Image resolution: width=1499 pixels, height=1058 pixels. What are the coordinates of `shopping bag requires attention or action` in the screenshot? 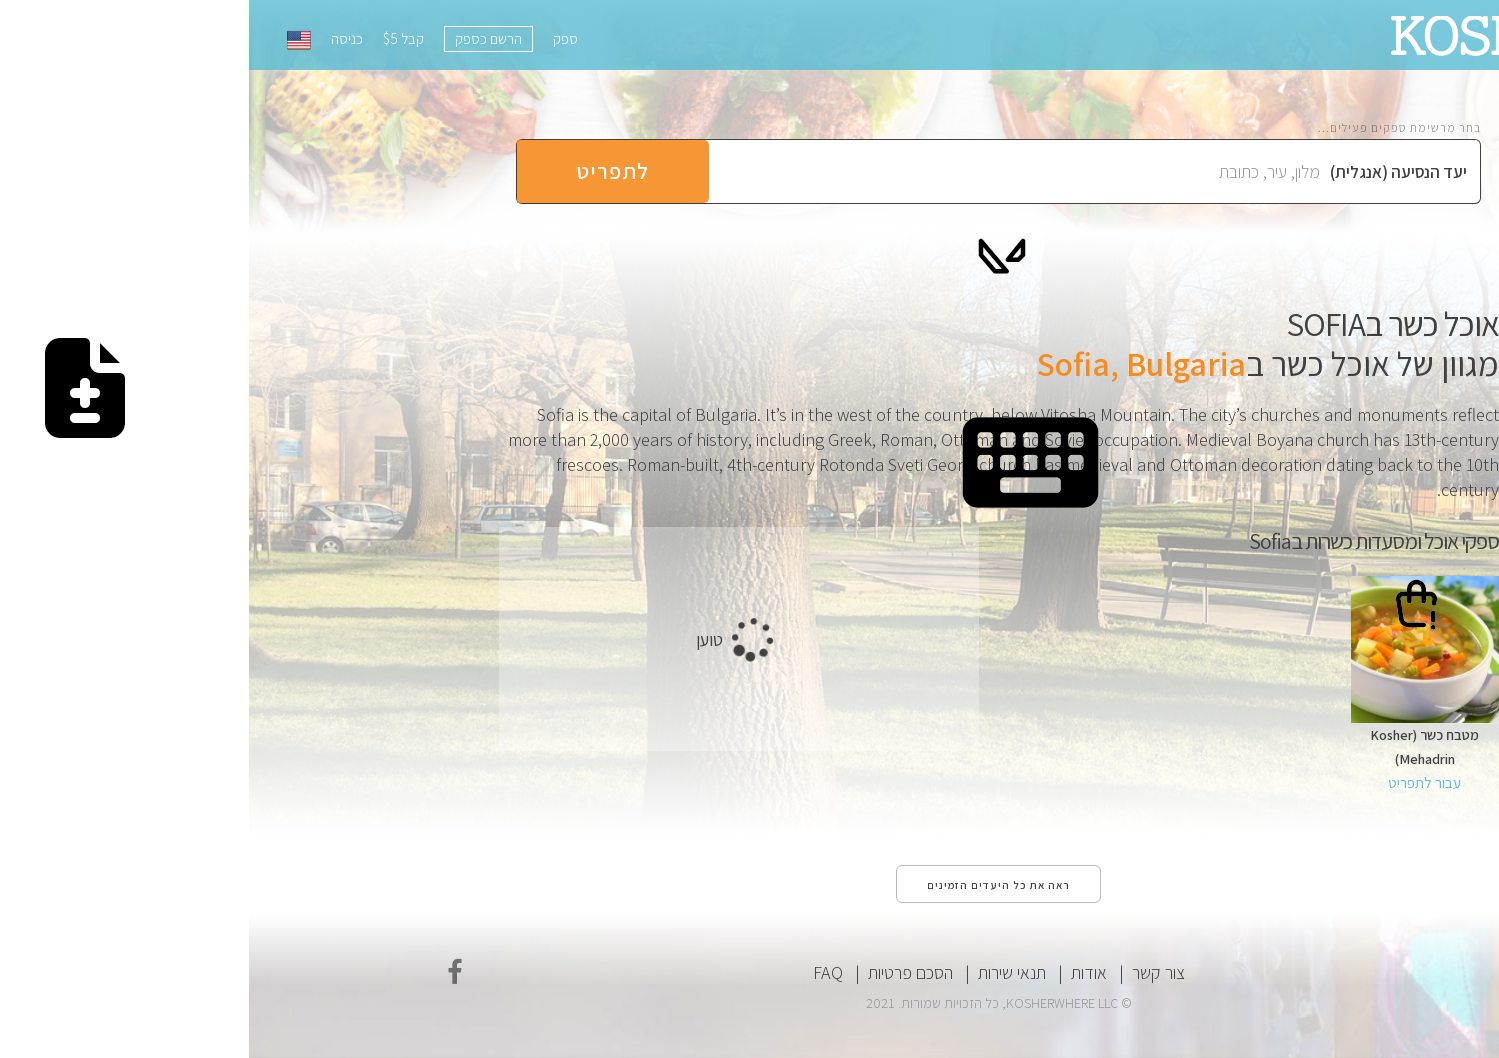 It's located at (1416, 603).